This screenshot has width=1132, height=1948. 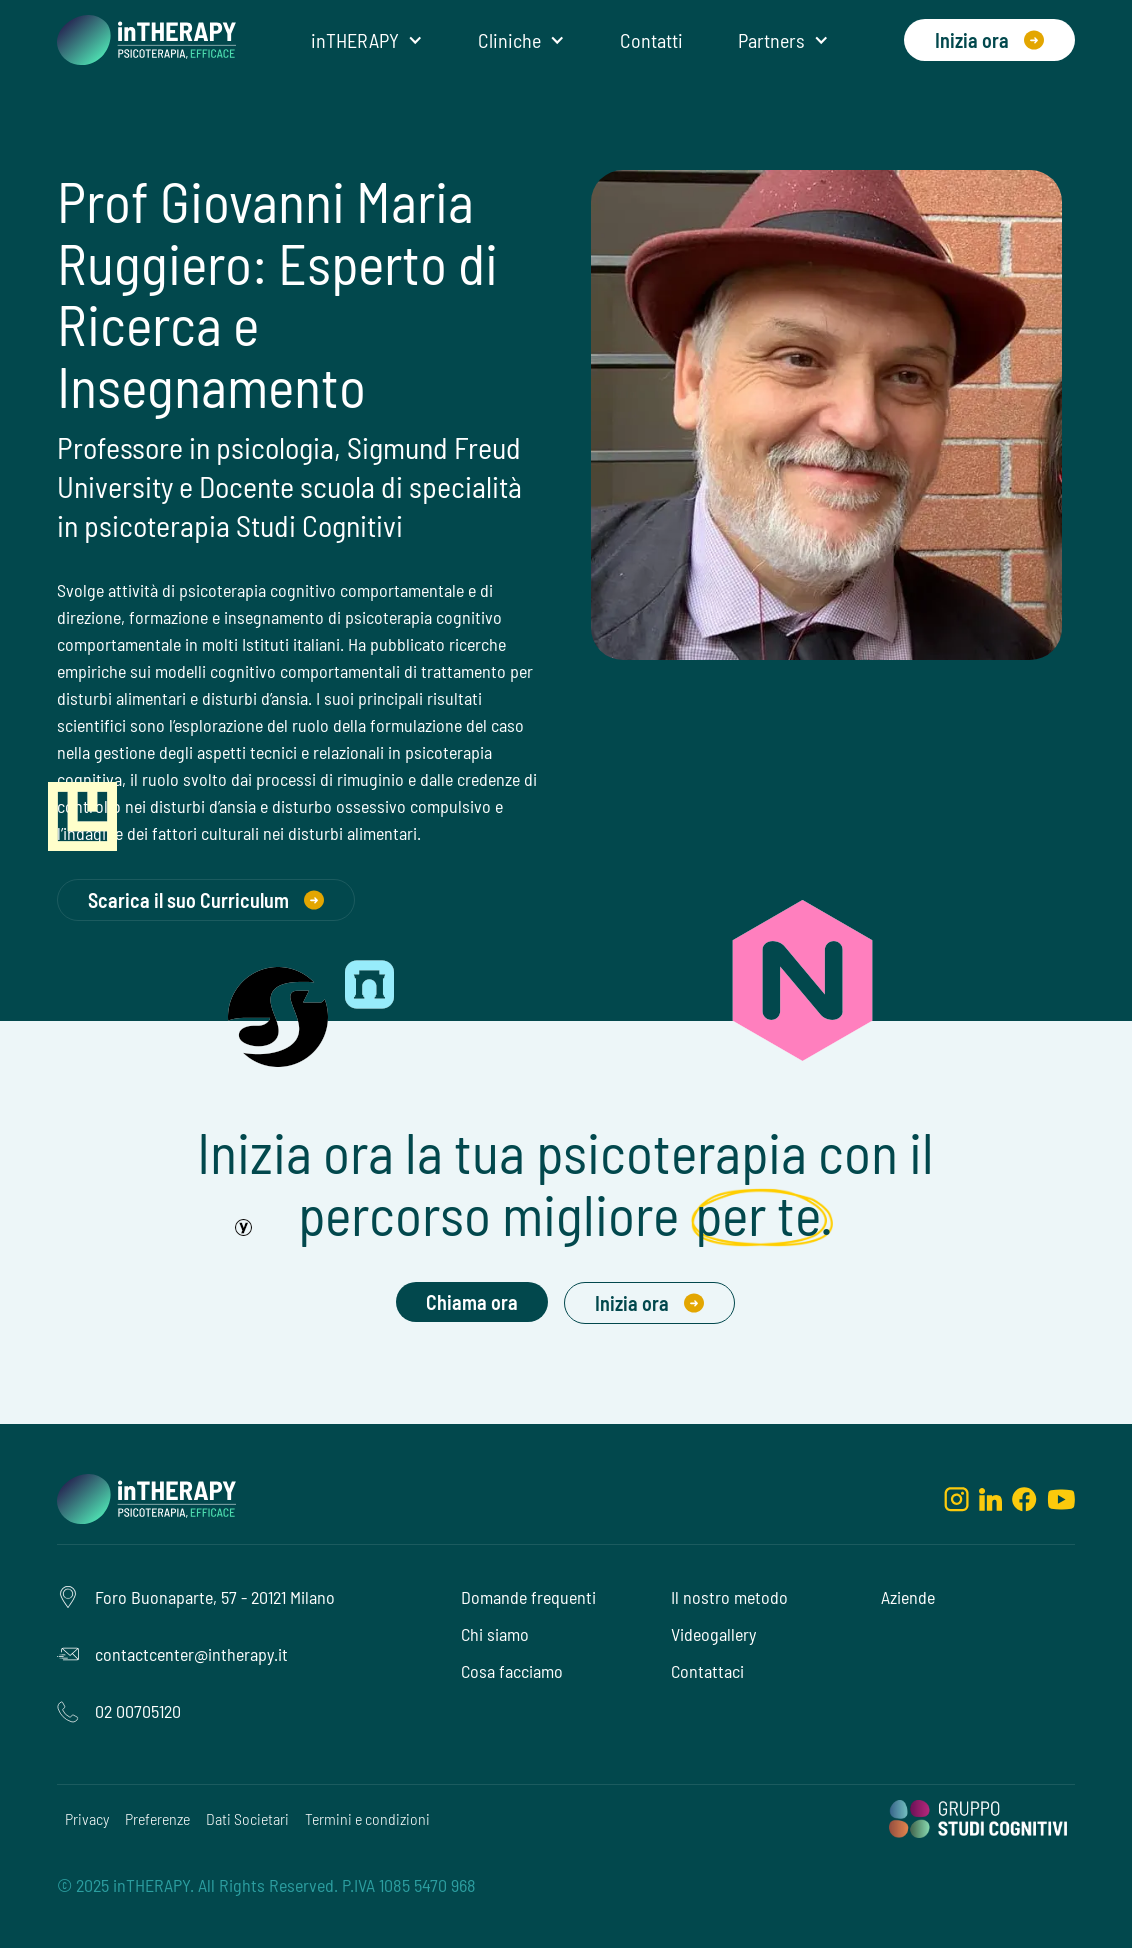 What do you see at coordinates (369, 984) in the screenshot?
I see `open the Farcaster app` at bounding box center [369, 984].